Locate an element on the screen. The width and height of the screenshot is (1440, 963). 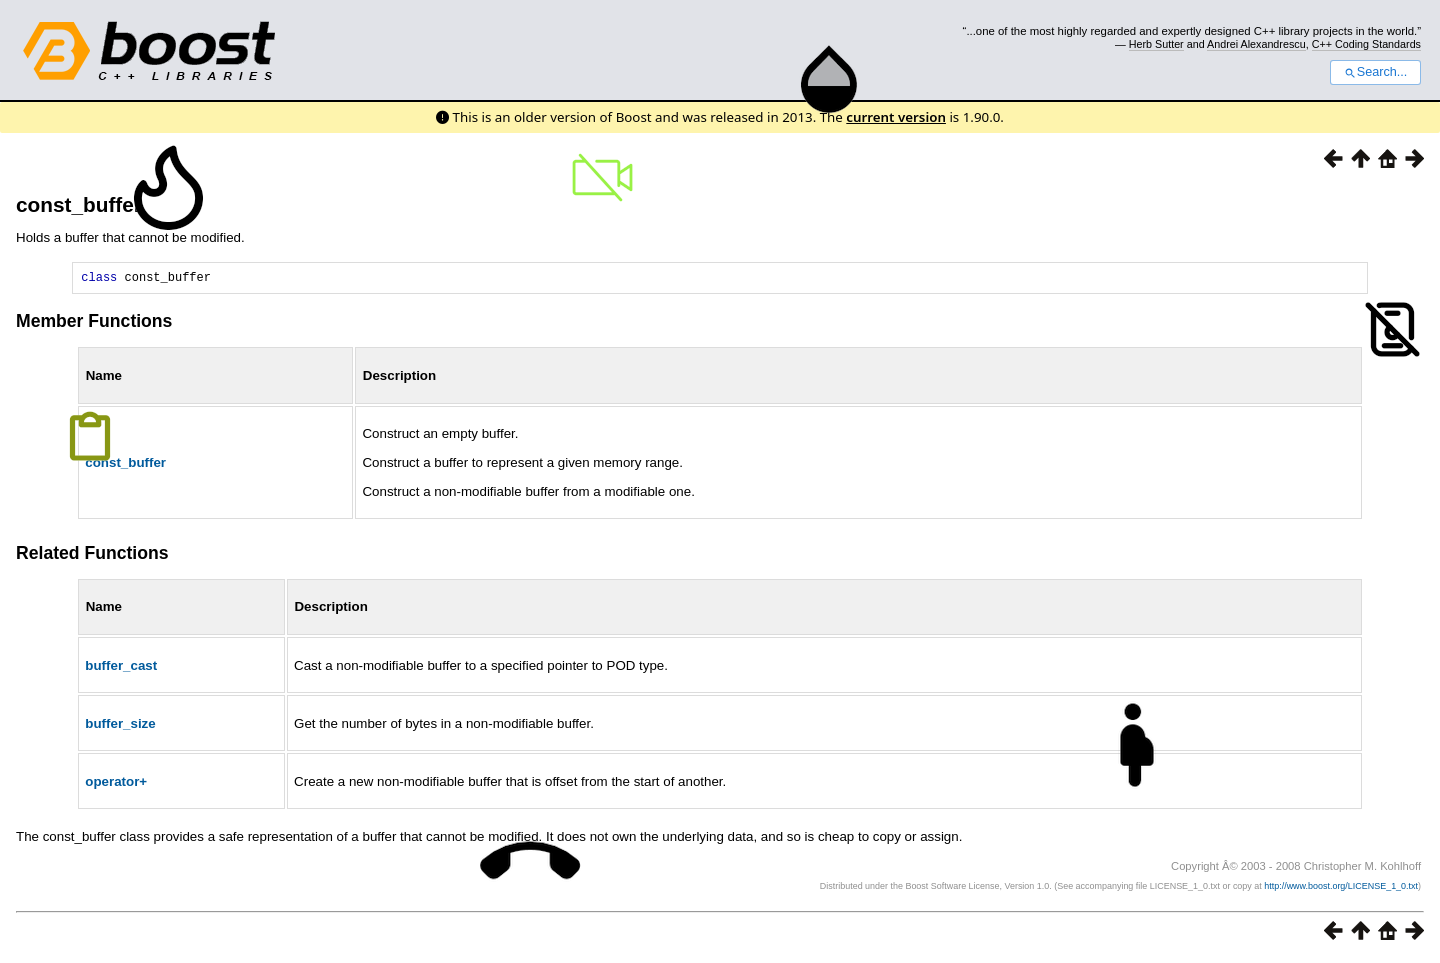
end the current phone call is located at coordinates (530, 862).